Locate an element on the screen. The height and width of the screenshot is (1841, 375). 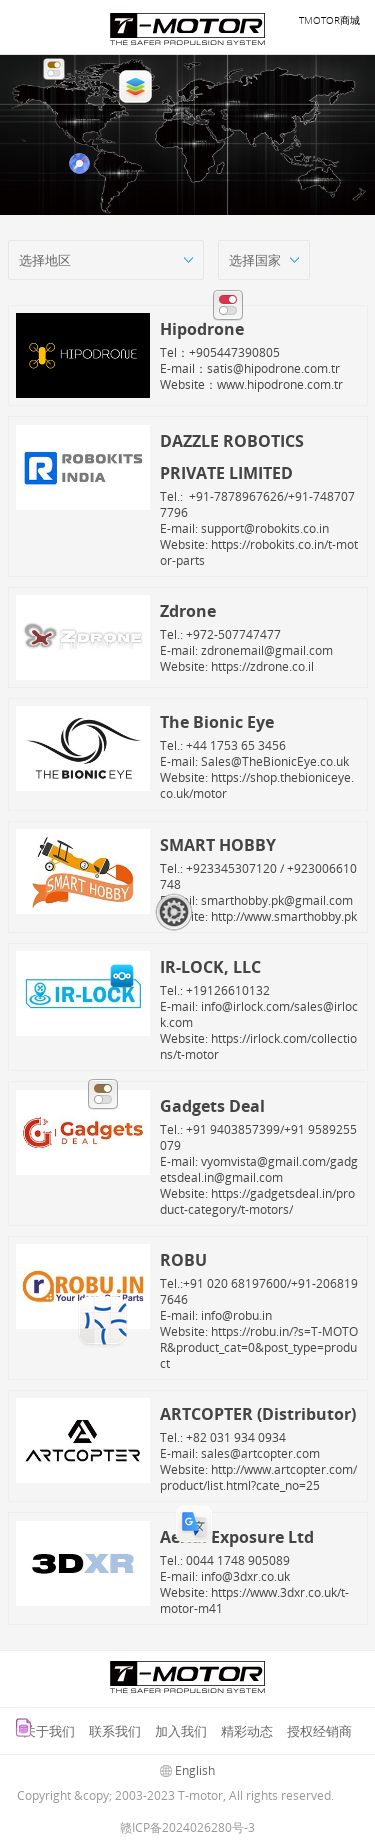
open ownCloud file sync and sharing app is located at coordinates (122, 976).